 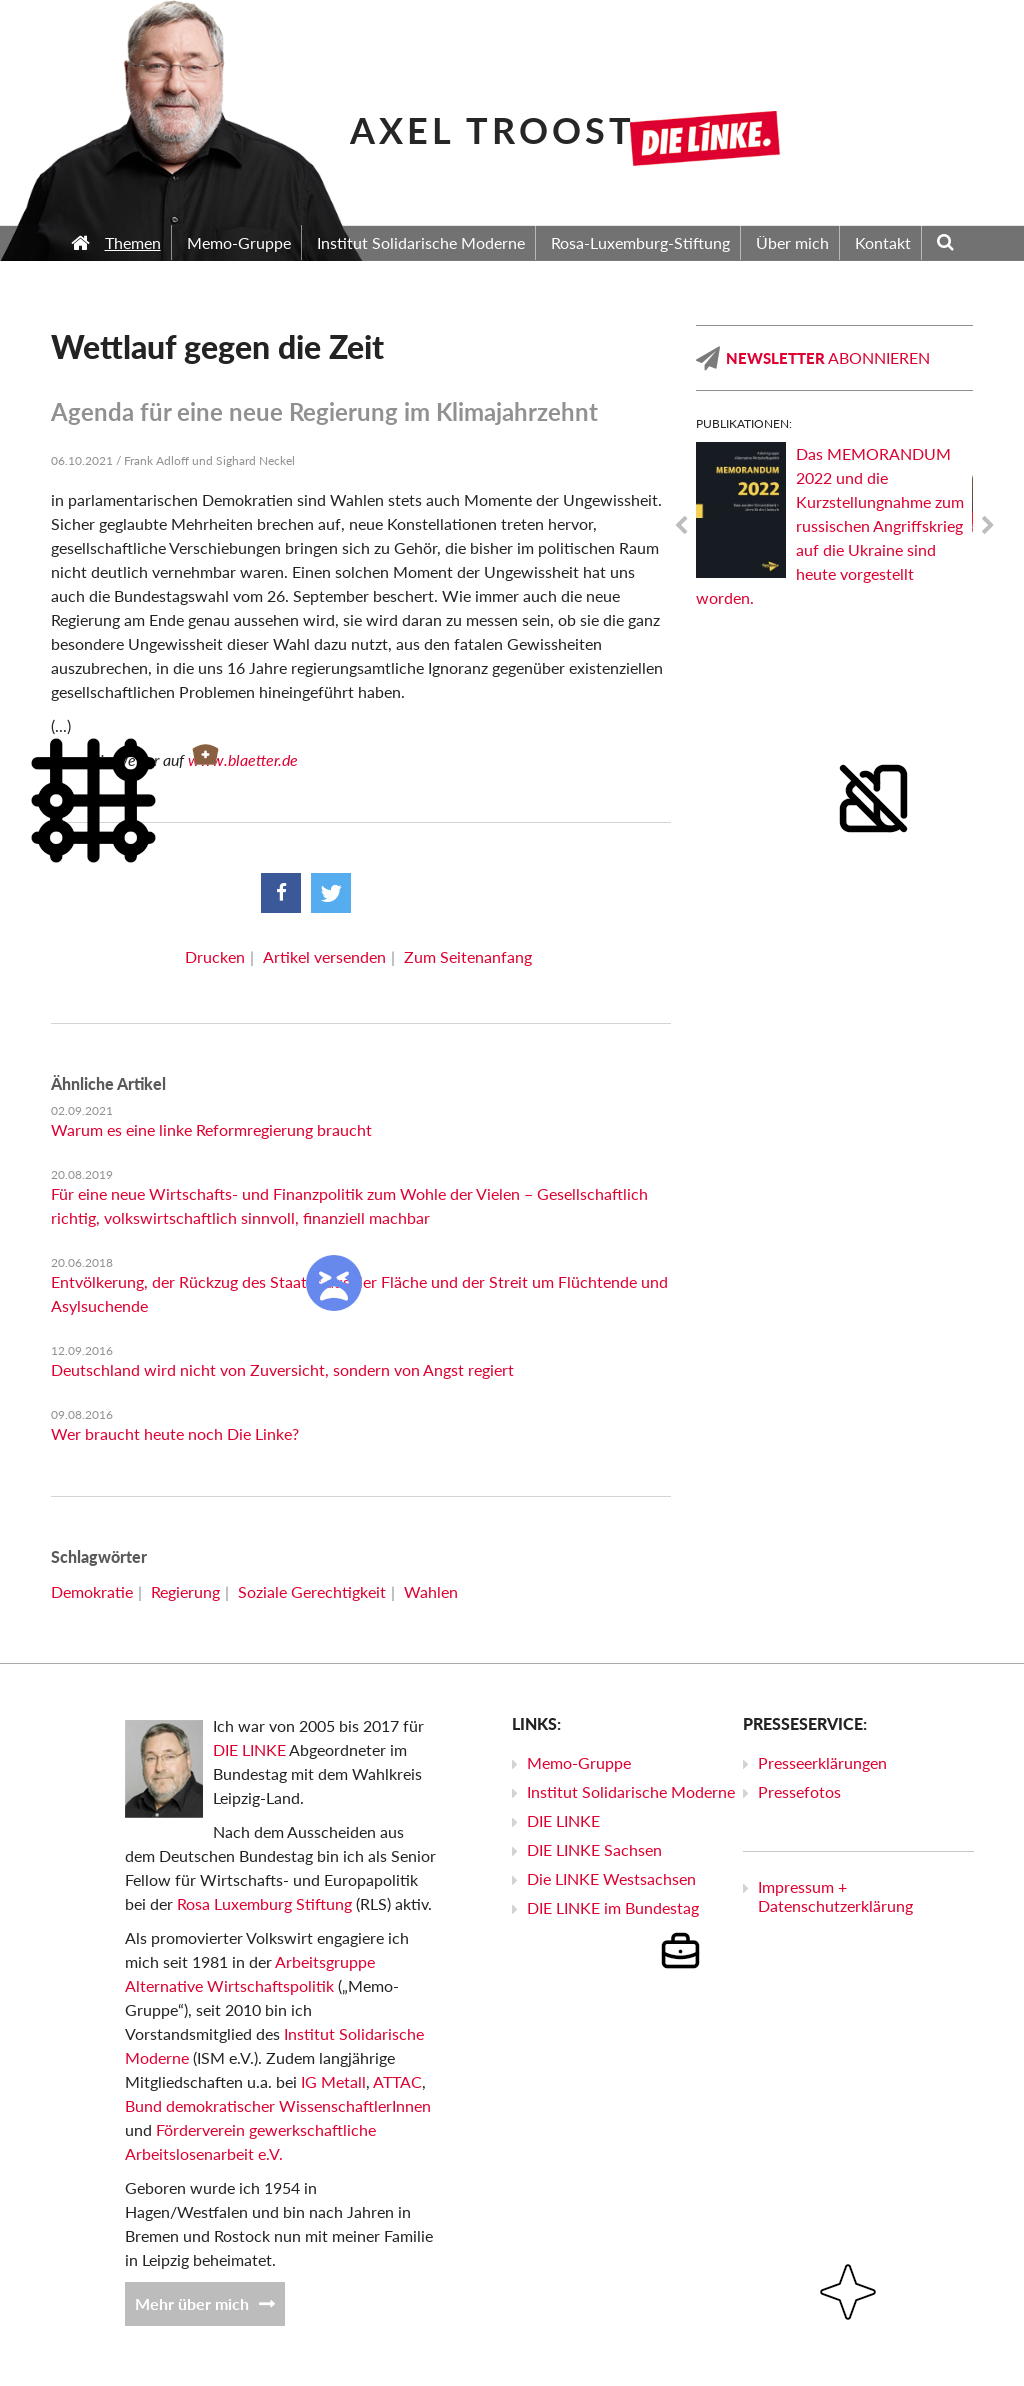 What do you see at coordinates (93, 800) in the screenshot?
I see `view data points on a grid chart` at bounding box center [93, 800].